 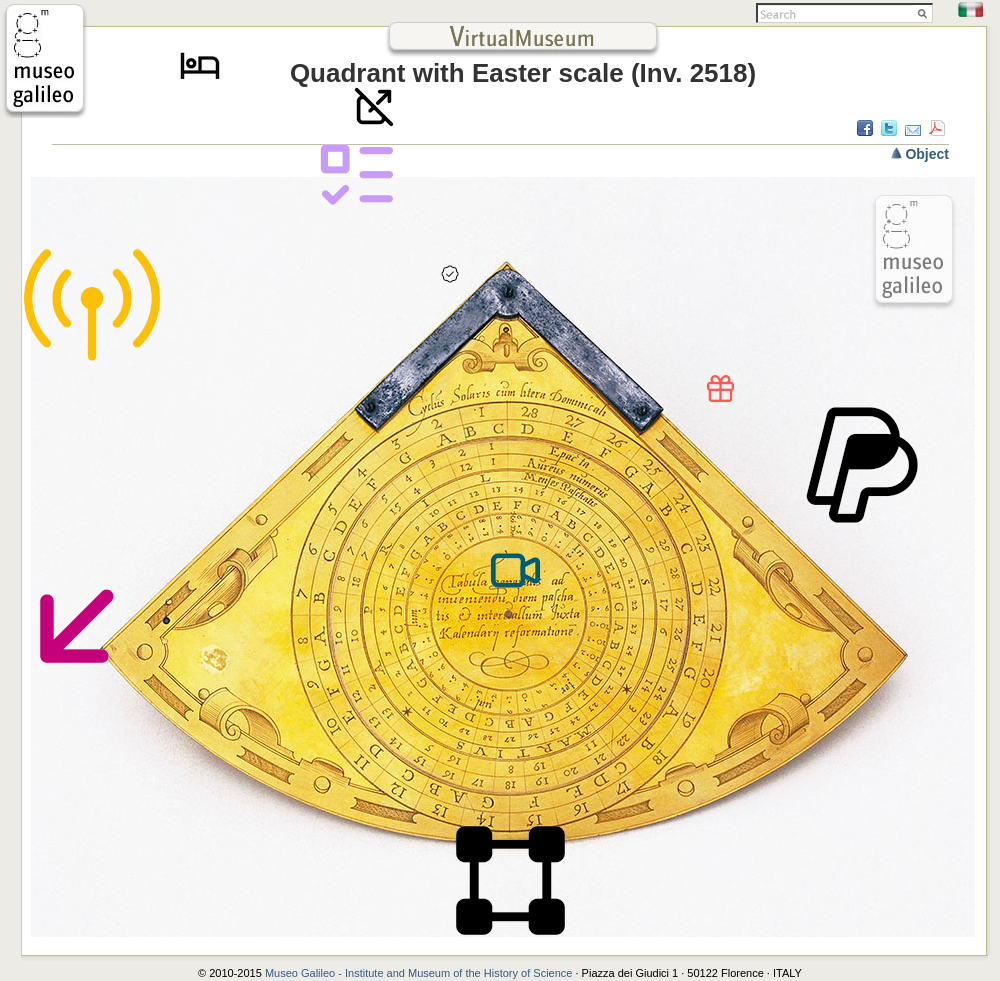 What do you see at coordinates (720, 388) in the screenshot?
I see `view or redeem a gift` at bounding box center [720, 388].